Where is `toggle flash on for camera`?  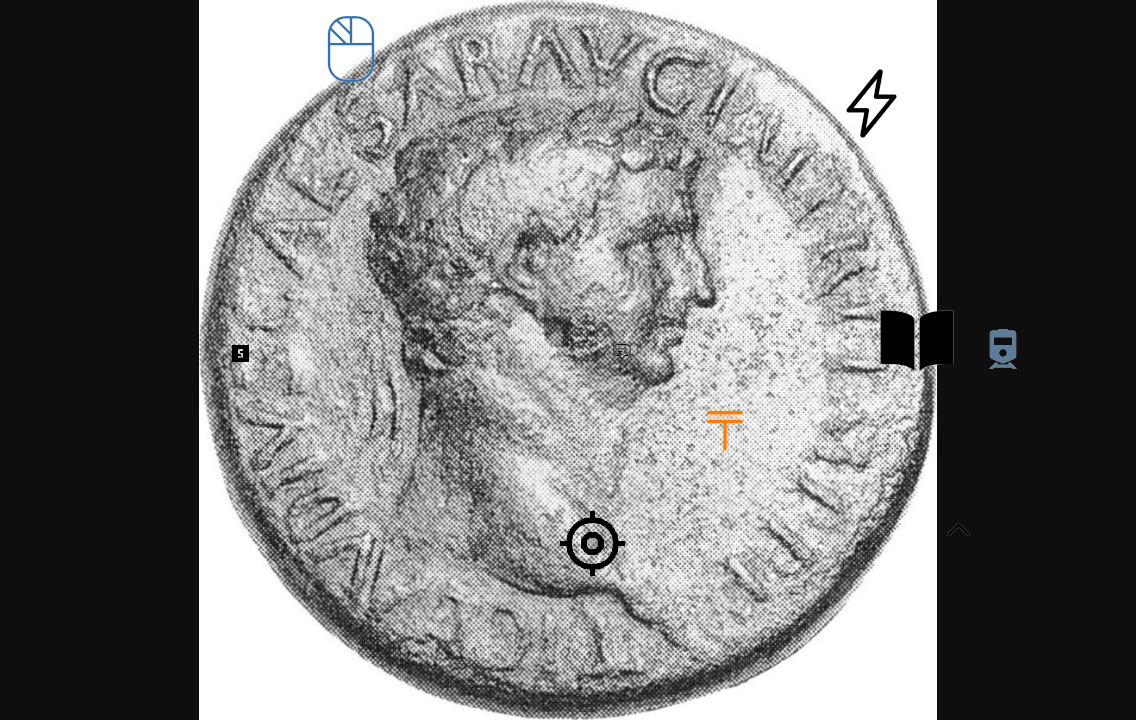
toggle flash on for camera is located at coordinates (871, 103).